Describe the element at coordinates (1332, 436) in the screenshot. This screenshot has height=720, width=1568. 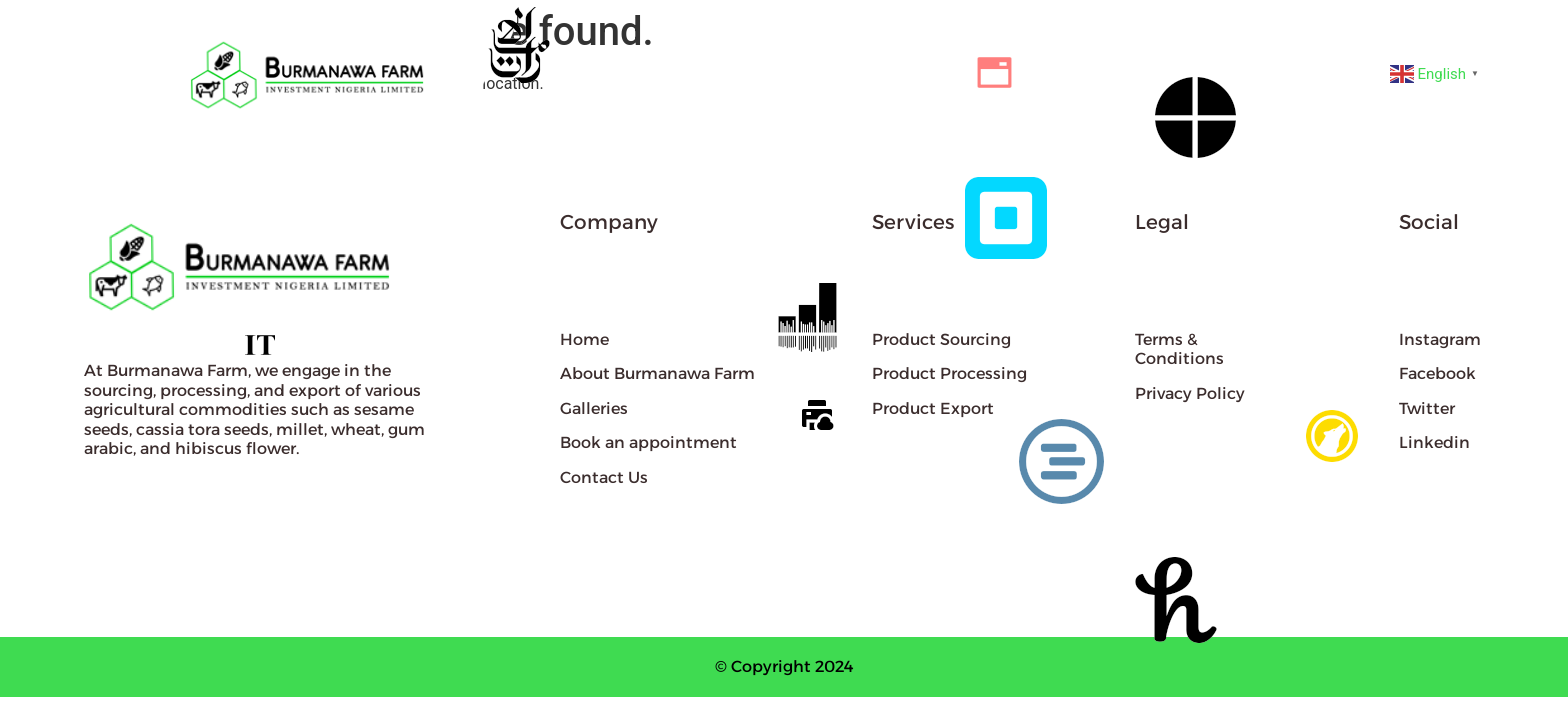
I see `open librewolf browser` at that location.